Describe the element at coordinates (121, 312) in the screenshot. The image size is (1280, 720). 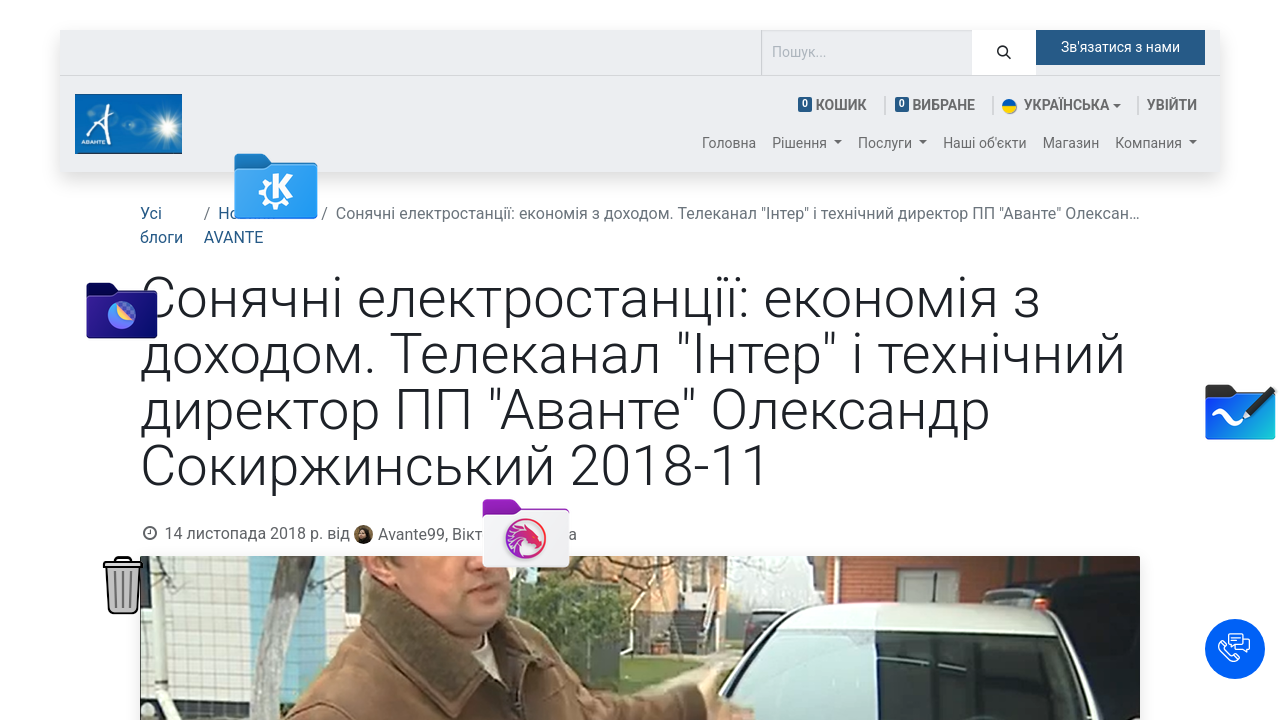
I see `open wondershare pixcut project folder` at that location.